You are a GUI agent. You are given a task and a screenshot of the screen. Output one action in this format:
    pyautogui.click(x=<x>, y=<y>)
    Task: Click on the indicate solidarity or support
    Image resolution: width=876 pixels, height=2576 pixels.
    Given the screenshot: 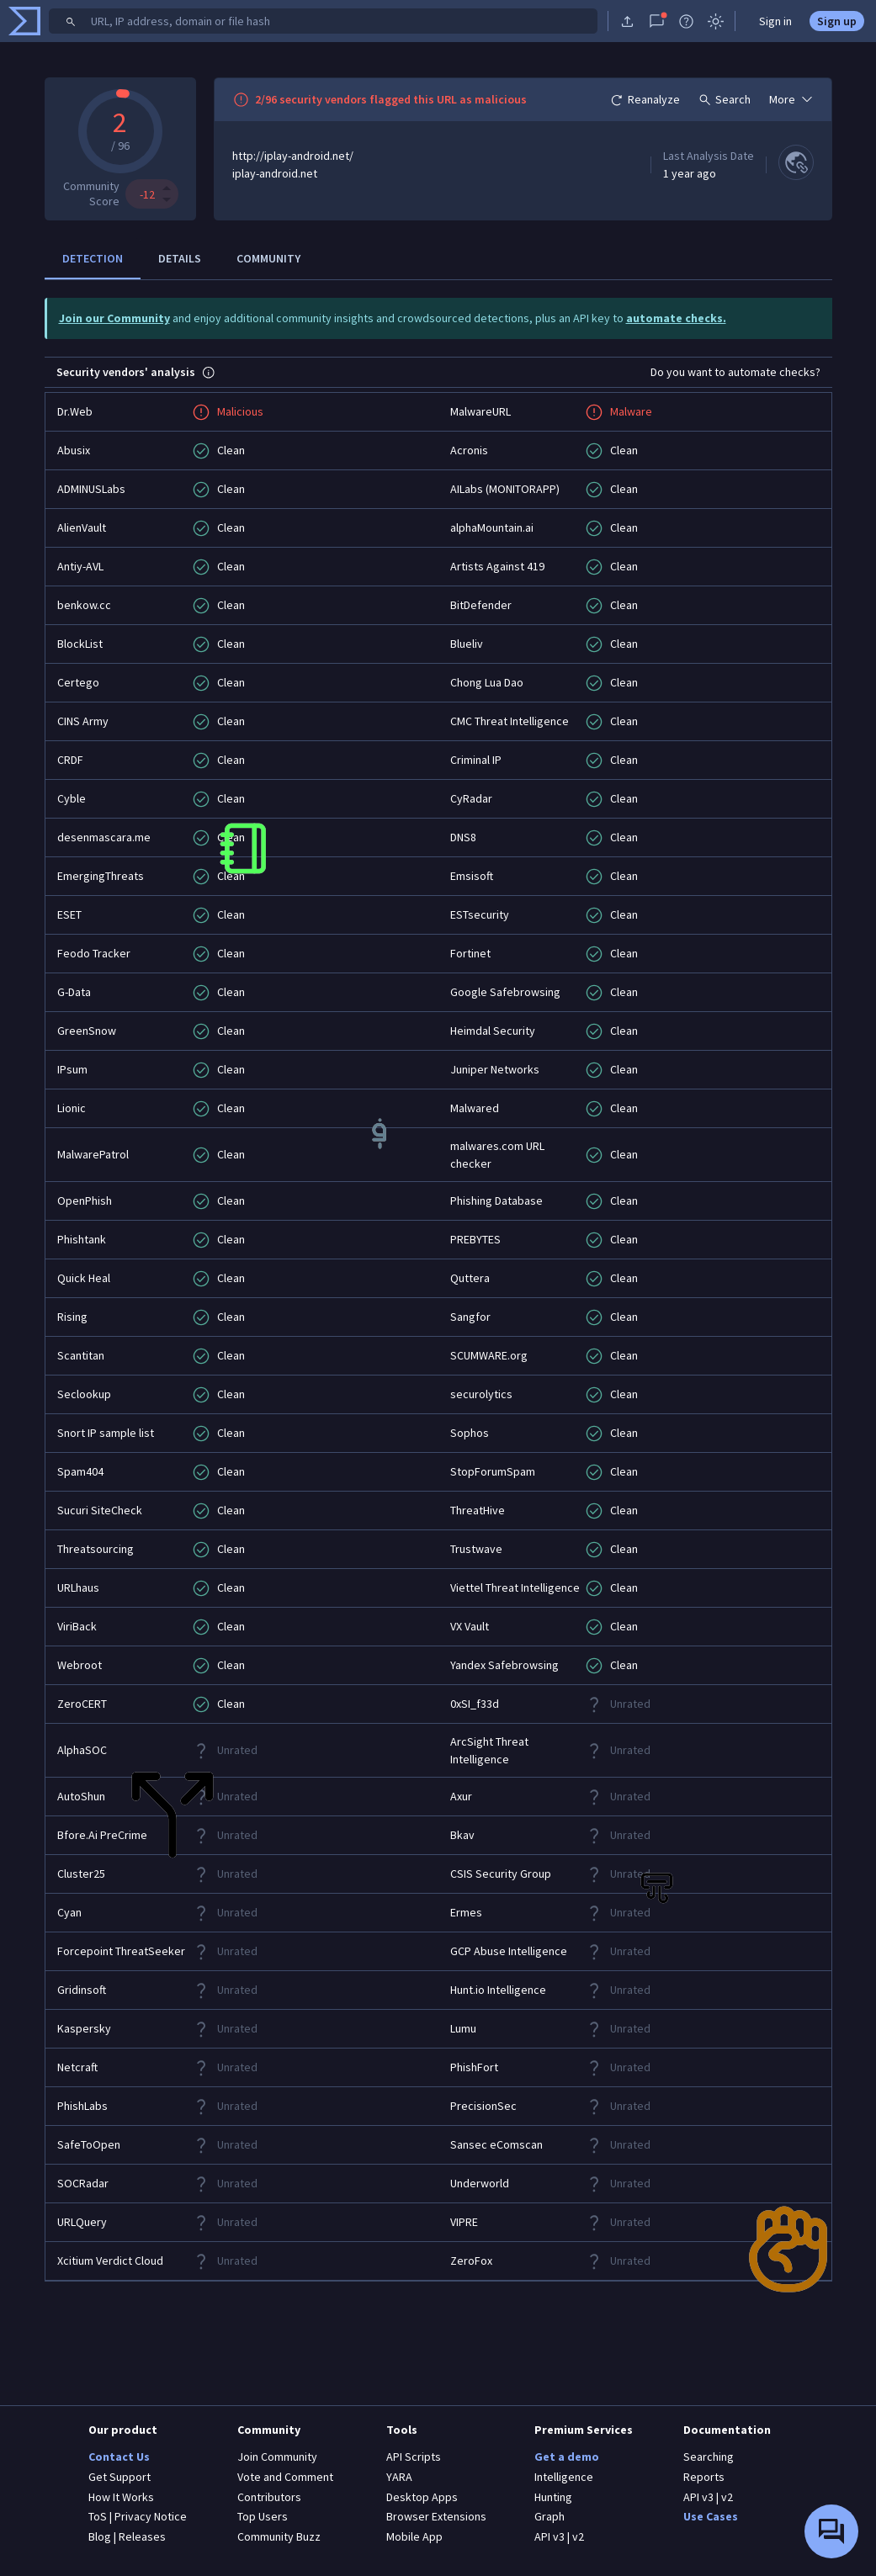 What is the action you would take?
    pyautogui.click(x=788, y=2249)
    